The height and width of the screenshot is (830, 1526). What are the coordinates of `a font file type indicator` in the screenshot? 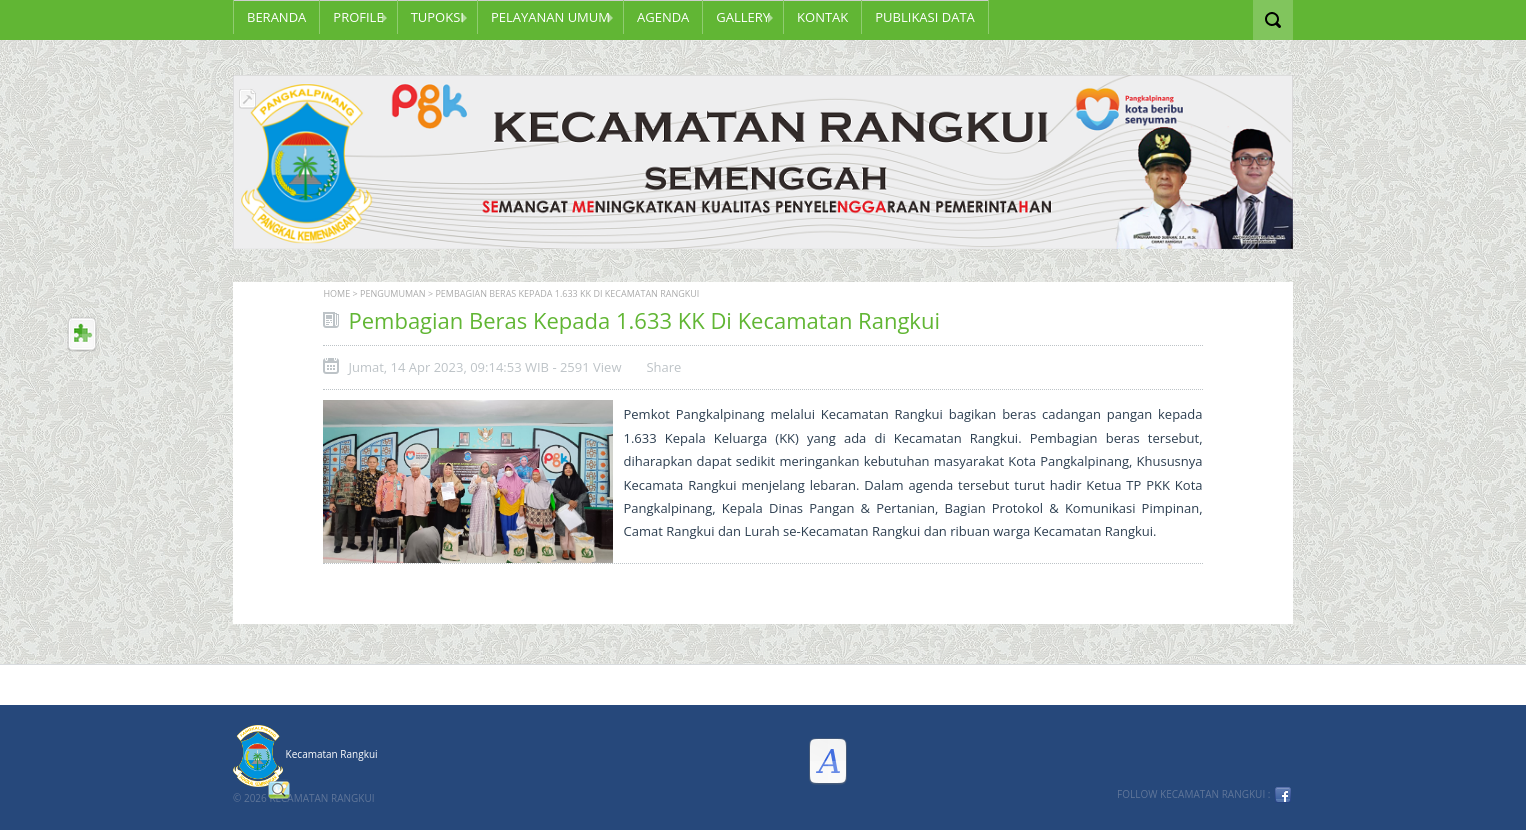 It's located at (828, 761).